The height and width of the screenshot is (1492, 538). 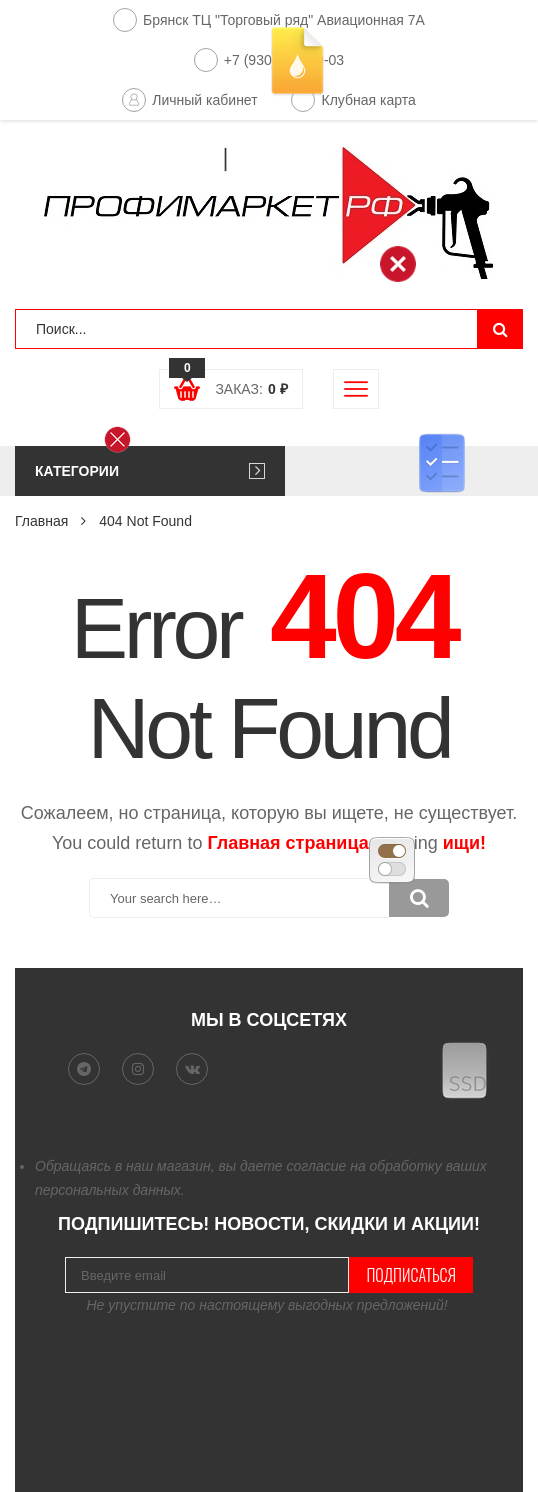 What do you see at coordinates (117, 439) in the screenshot?
I see `indicates a file or content that cannot be read` at bounding box center [117, 439].